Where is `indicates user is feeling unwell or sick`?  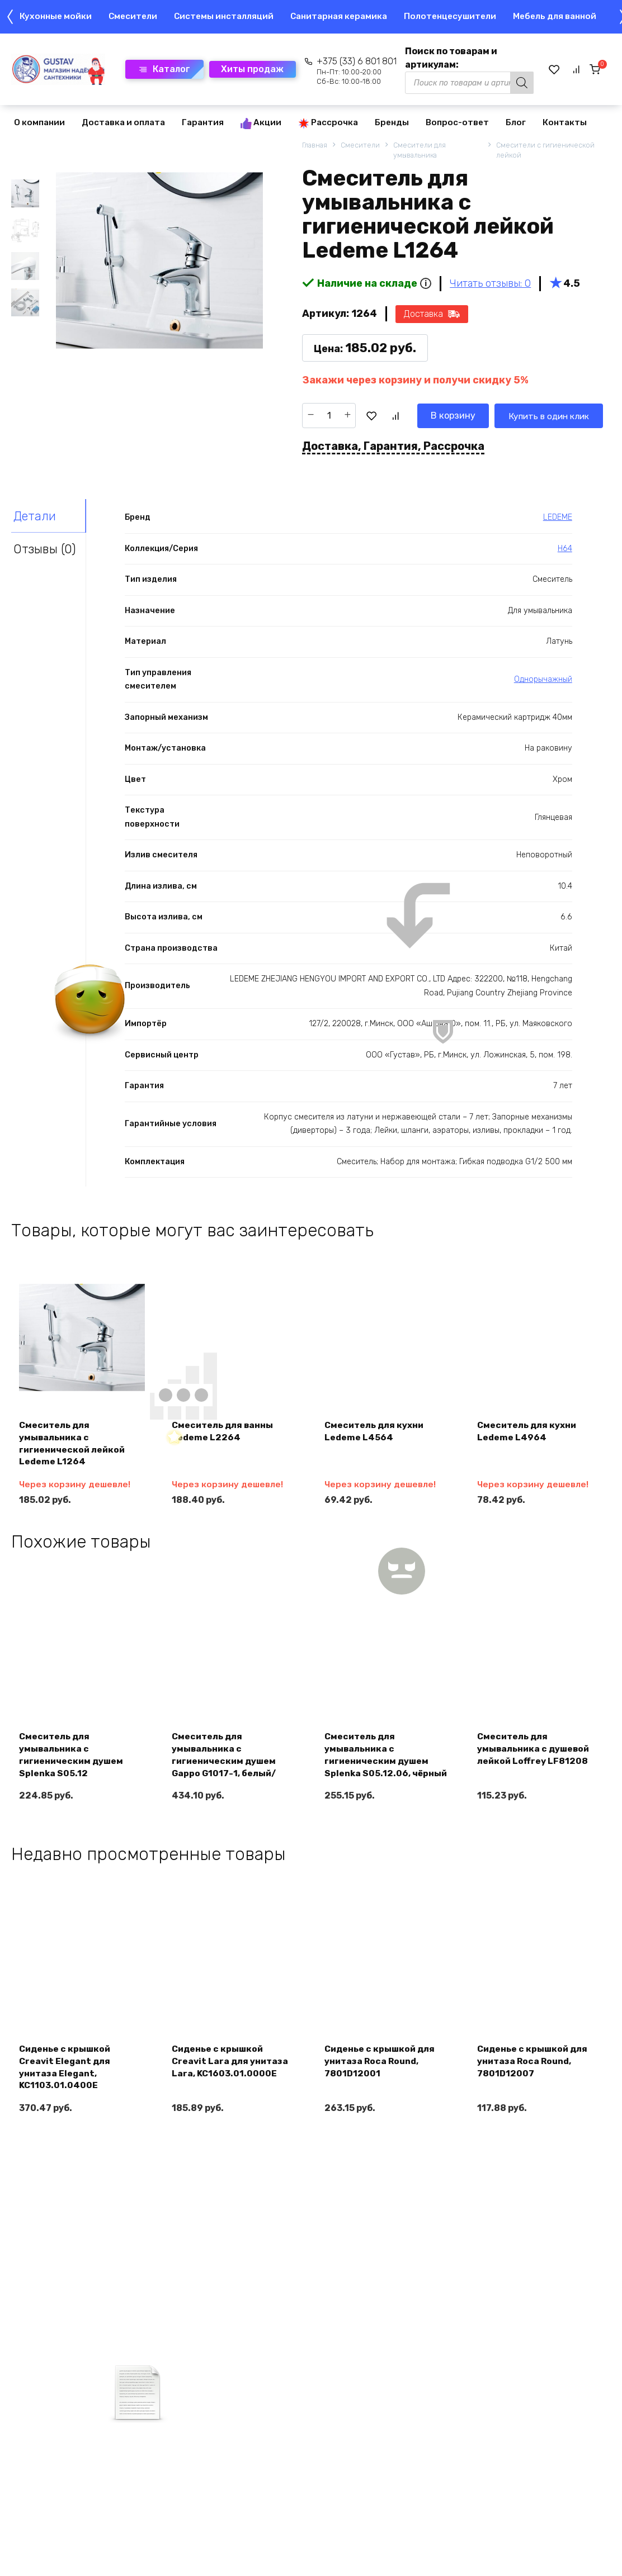
indicates user is feeling unwell or sick is located at coordinates (90, 1002).